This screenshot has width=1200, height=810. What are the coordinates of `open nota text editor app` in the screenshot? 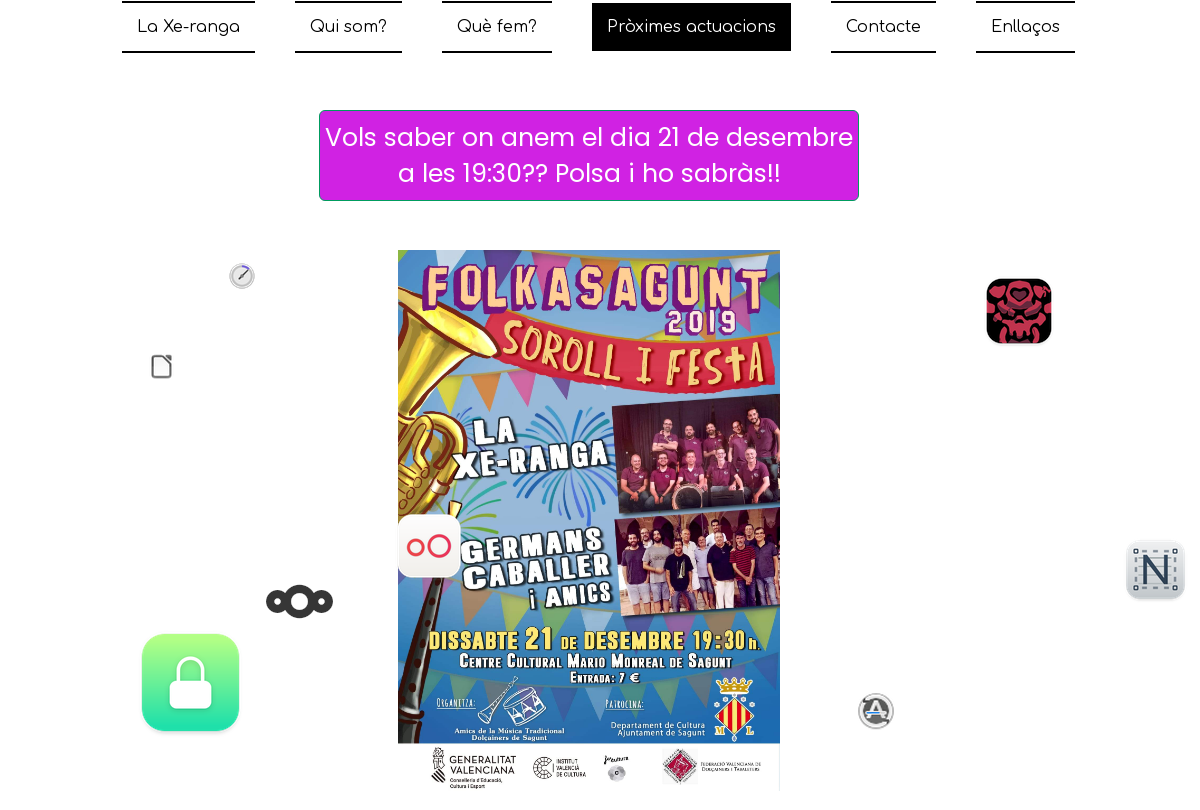 It's located at (1155, 569).